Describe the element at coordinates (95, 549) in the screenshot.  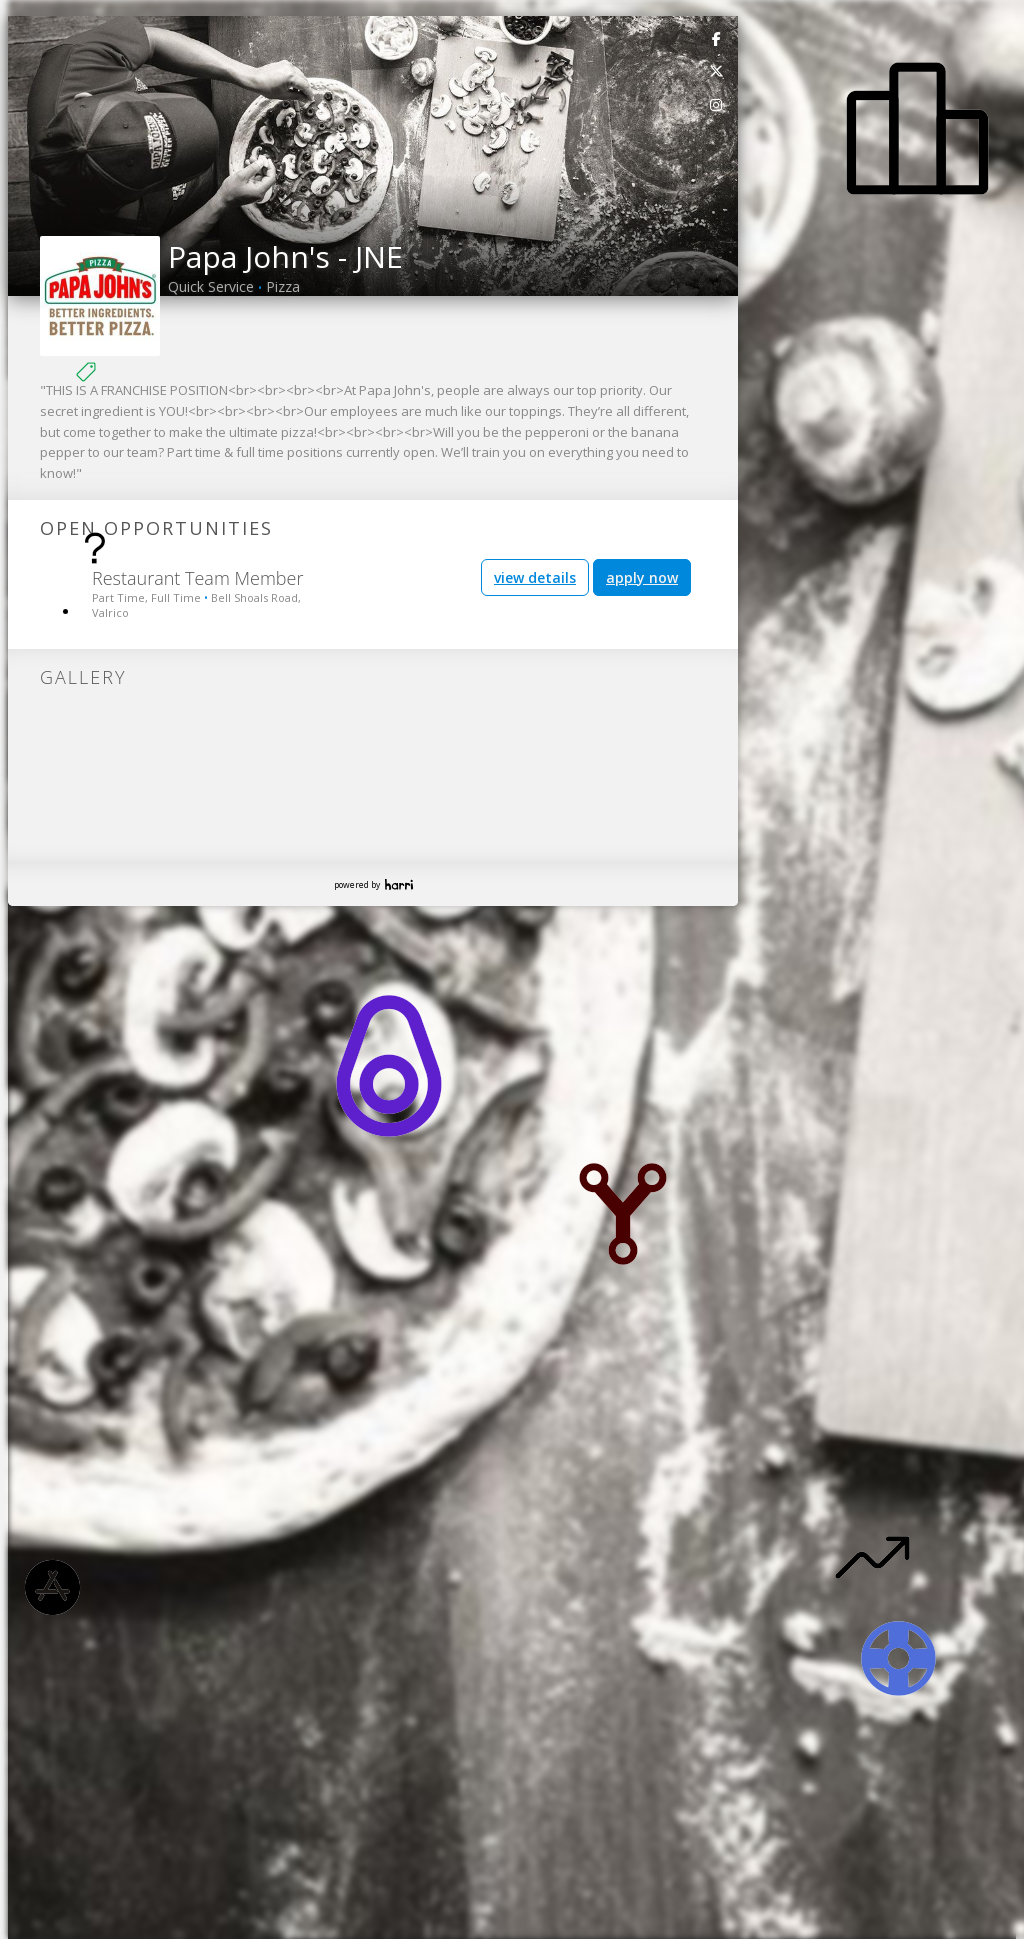
I see `access help or support resources` at that location.